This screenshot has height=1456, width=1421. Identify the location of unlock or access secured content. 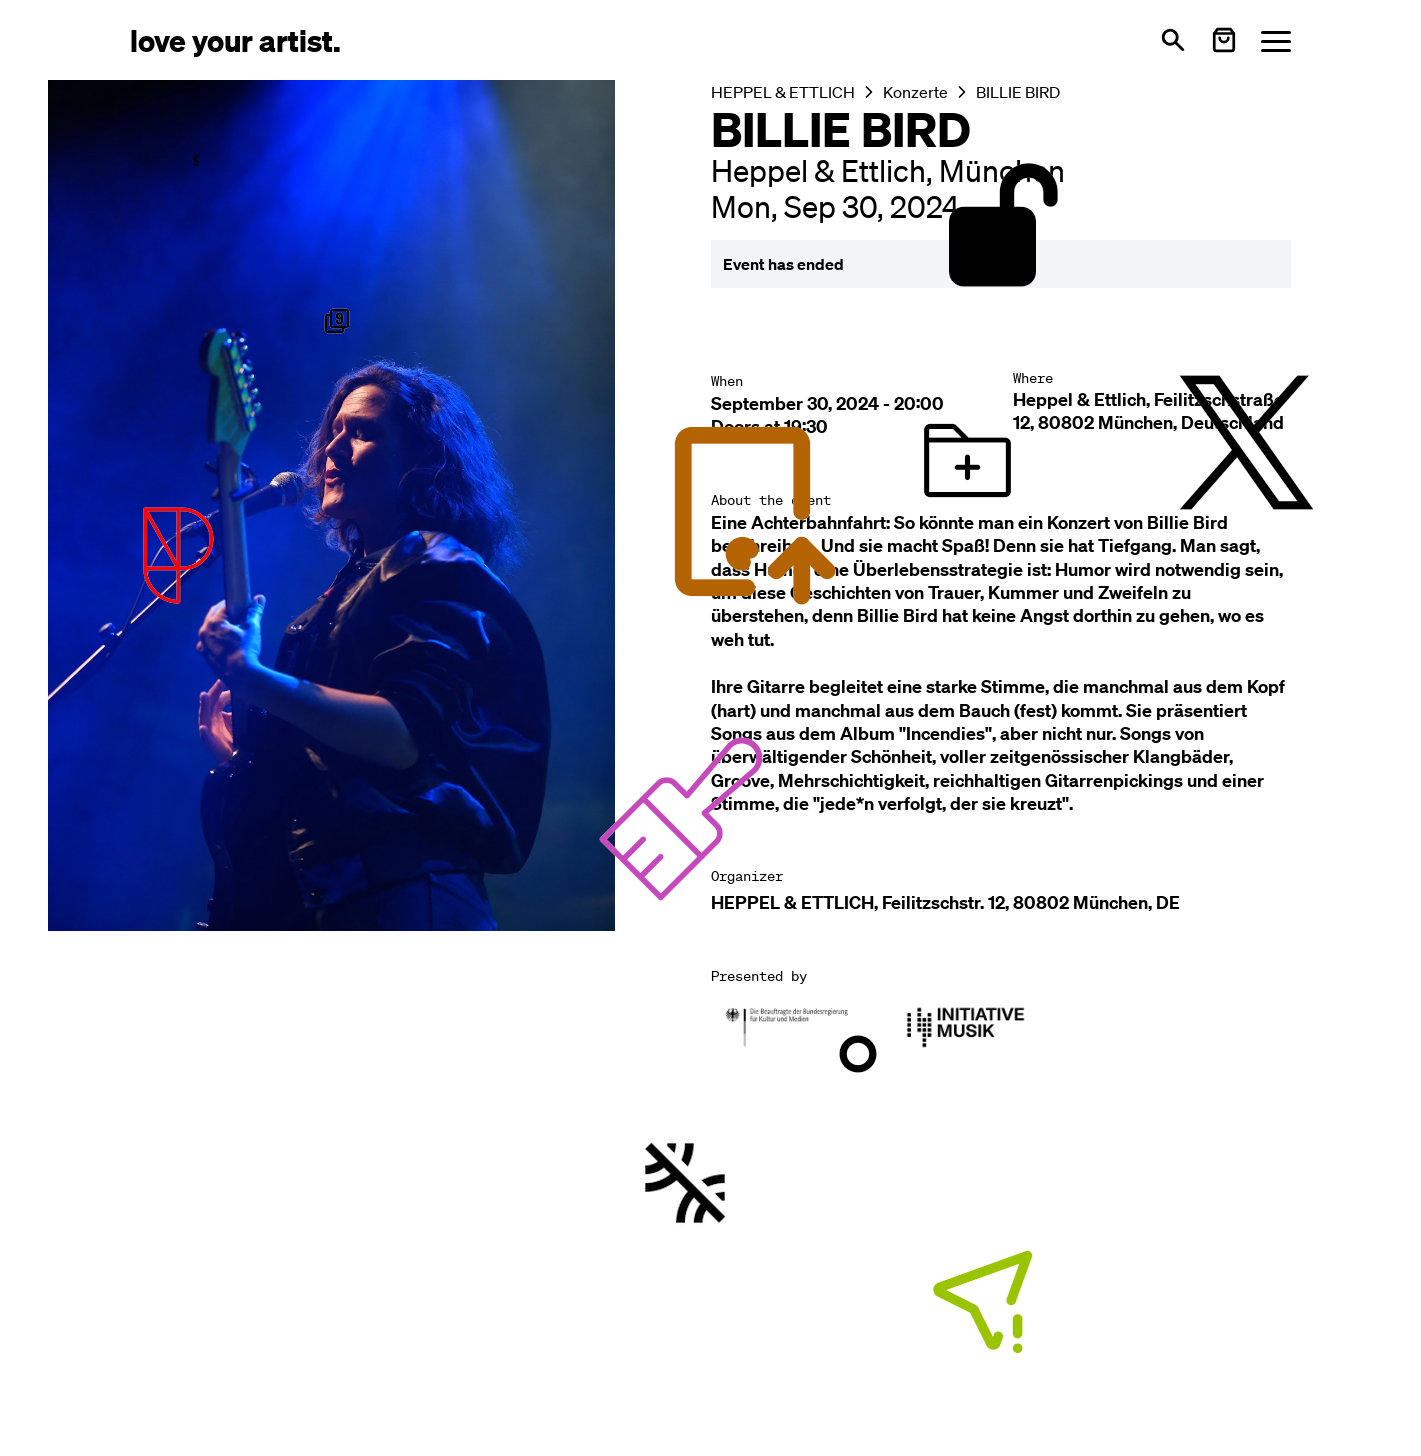
(992, 228).